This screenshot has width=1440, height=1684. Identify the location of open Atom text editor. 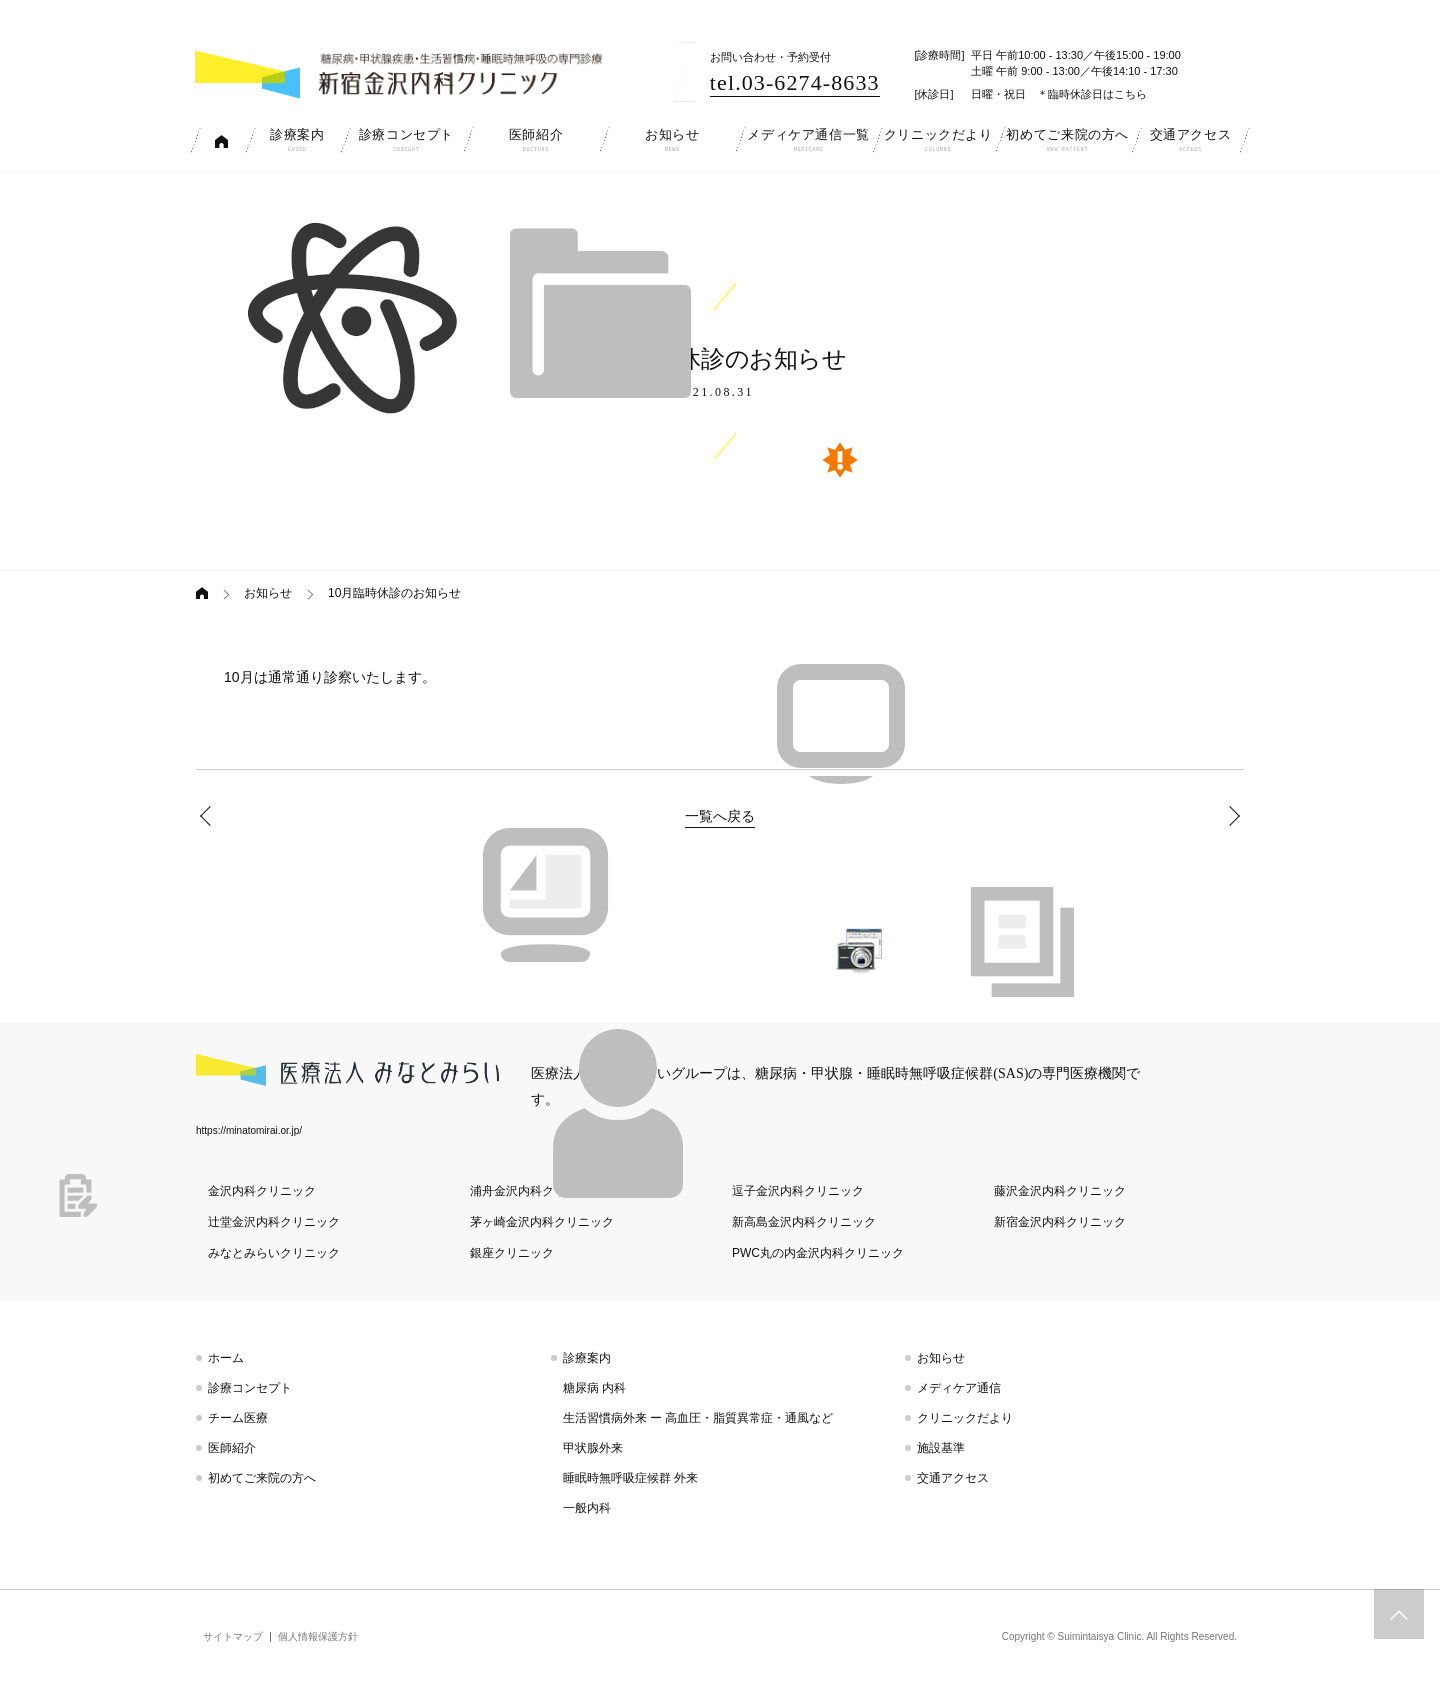
(352, 318).